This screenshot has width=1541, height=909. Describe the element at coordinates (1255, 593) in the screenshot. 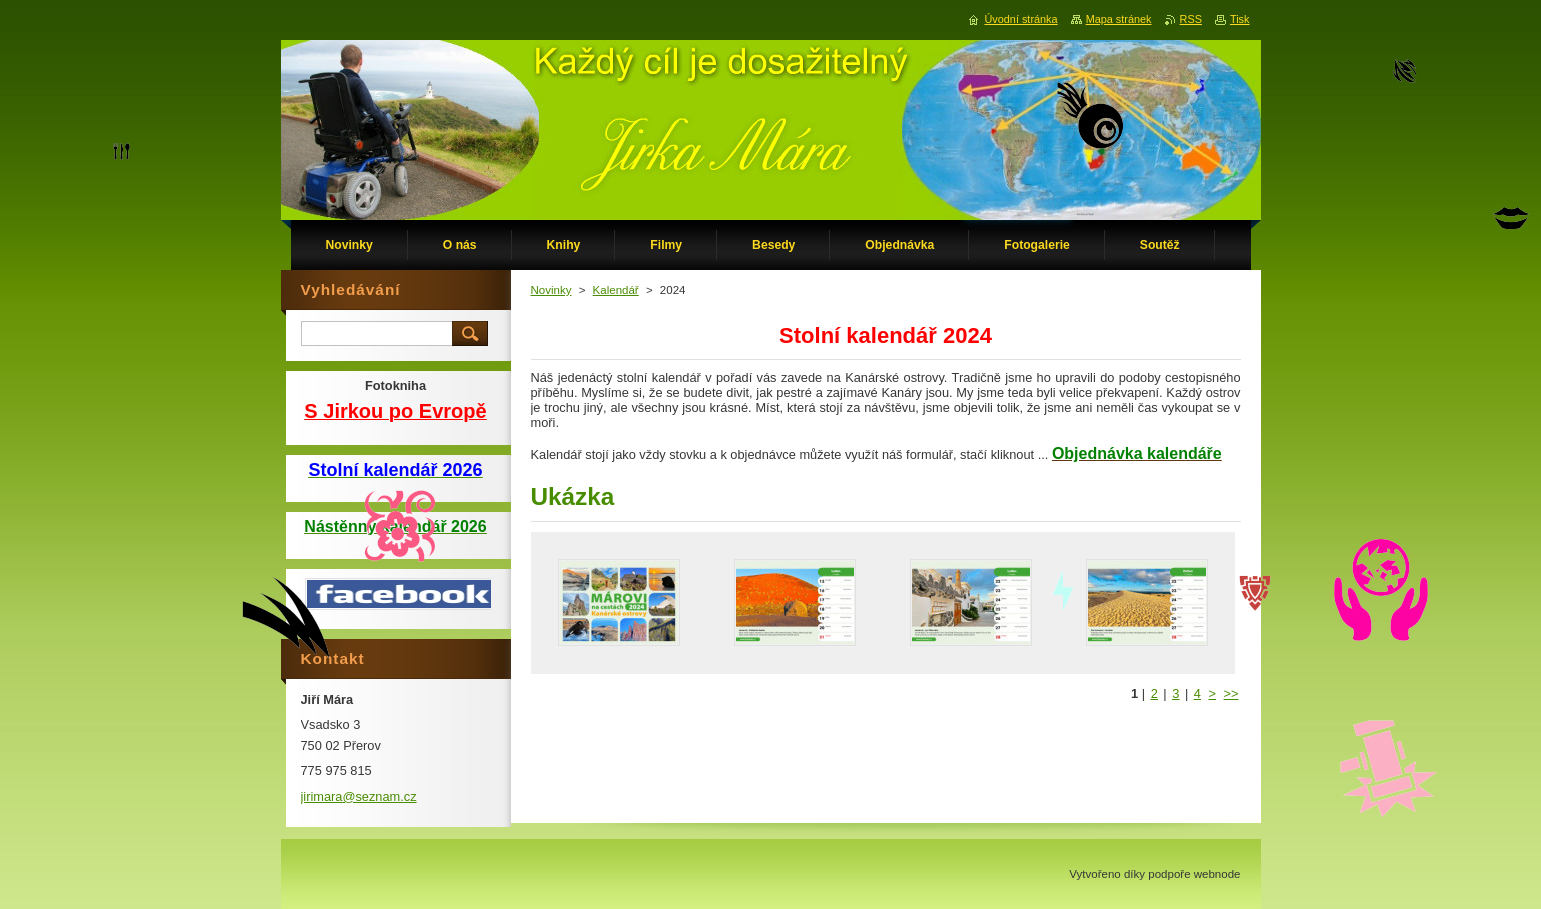

I see `indicates protected or secured content` at that location.